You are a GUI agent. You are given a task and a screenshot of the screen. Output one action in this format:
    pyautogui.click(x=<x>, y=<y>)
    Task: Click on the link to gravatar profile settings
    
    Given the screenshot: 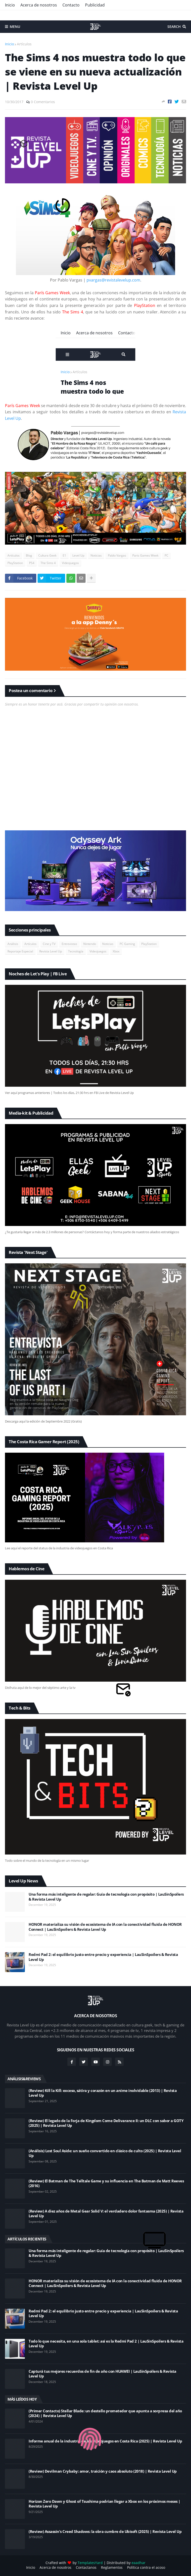 What is the action you would take?
    pyautogui.click(x=63, y=206)
    